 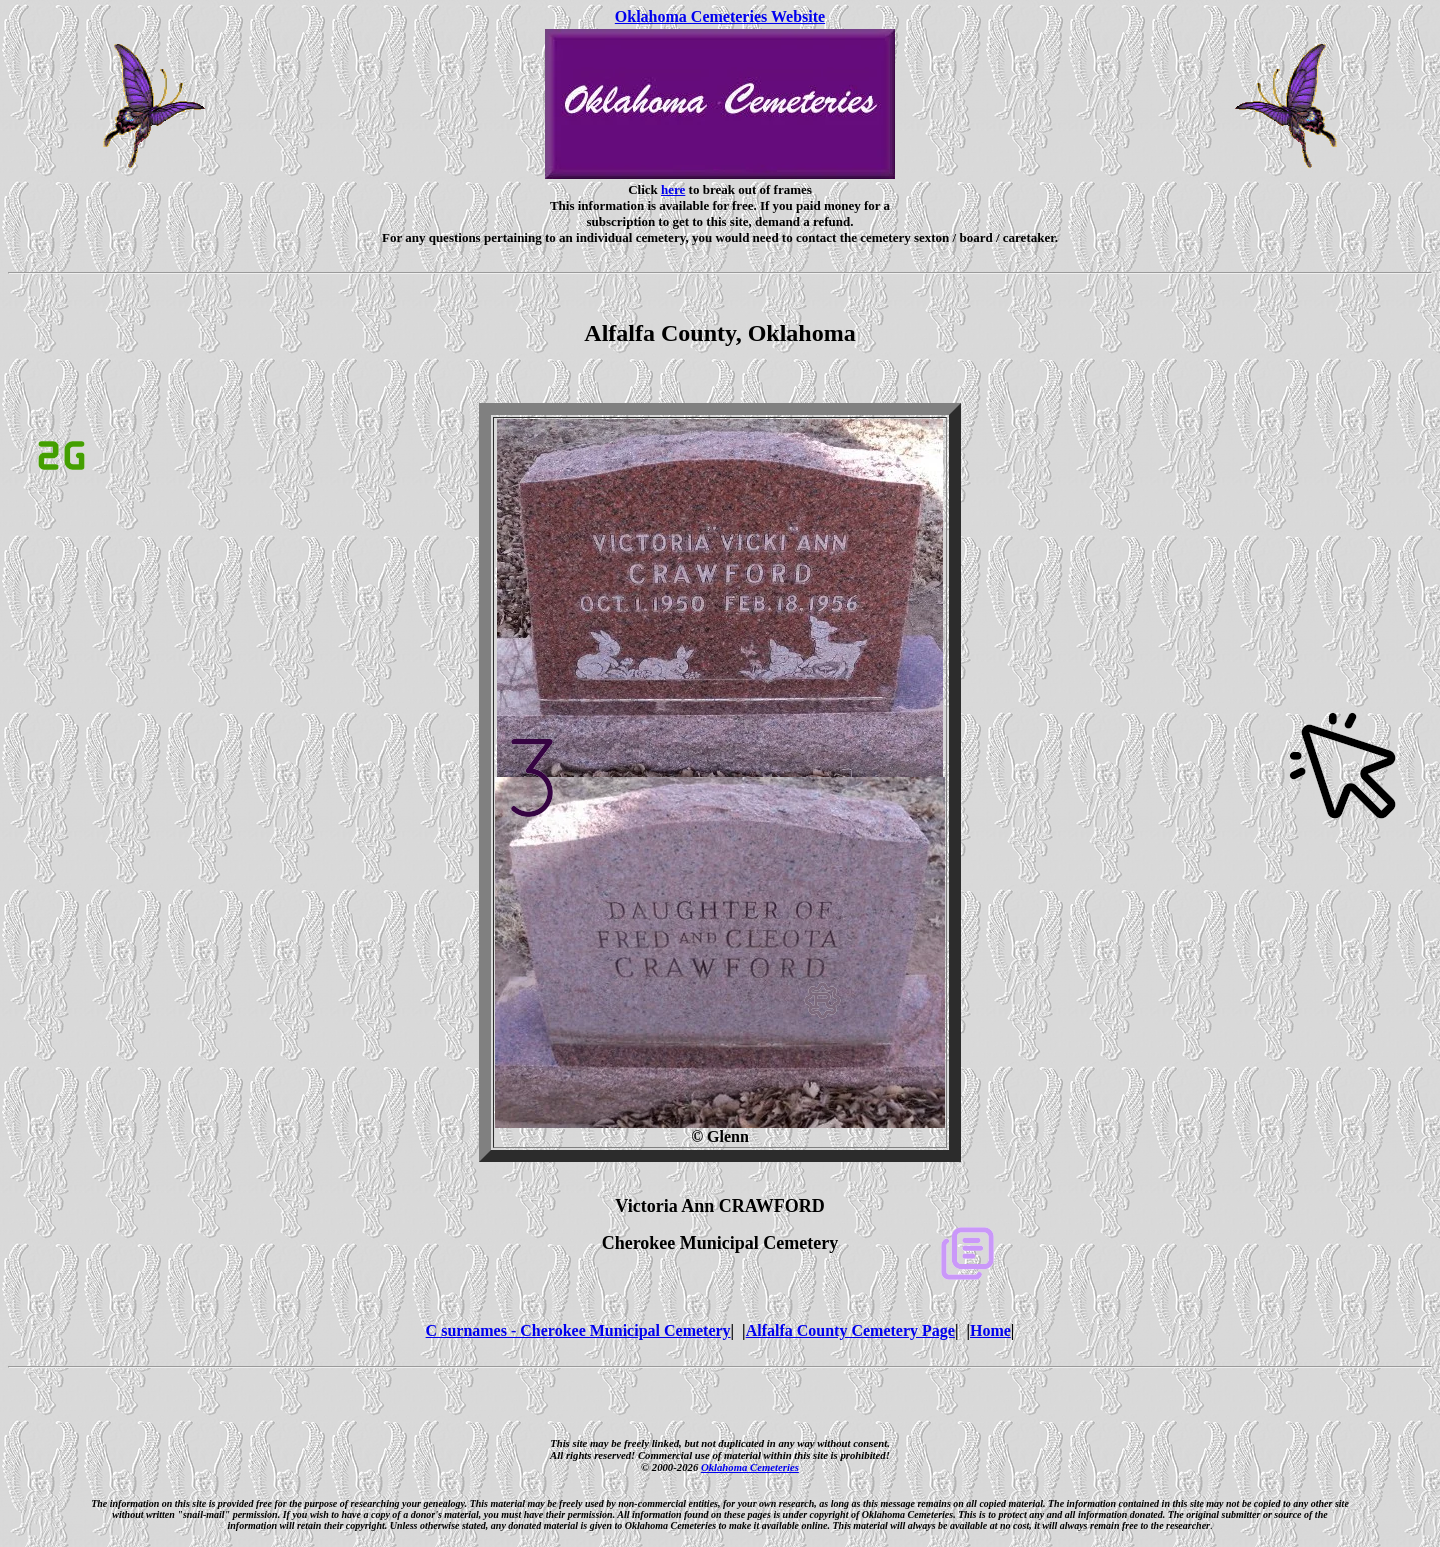 What do you see at coordinates (532, 778) in the screenshot?
I see `indicates step three in a multi-step process` at bounding box center [532, 778].